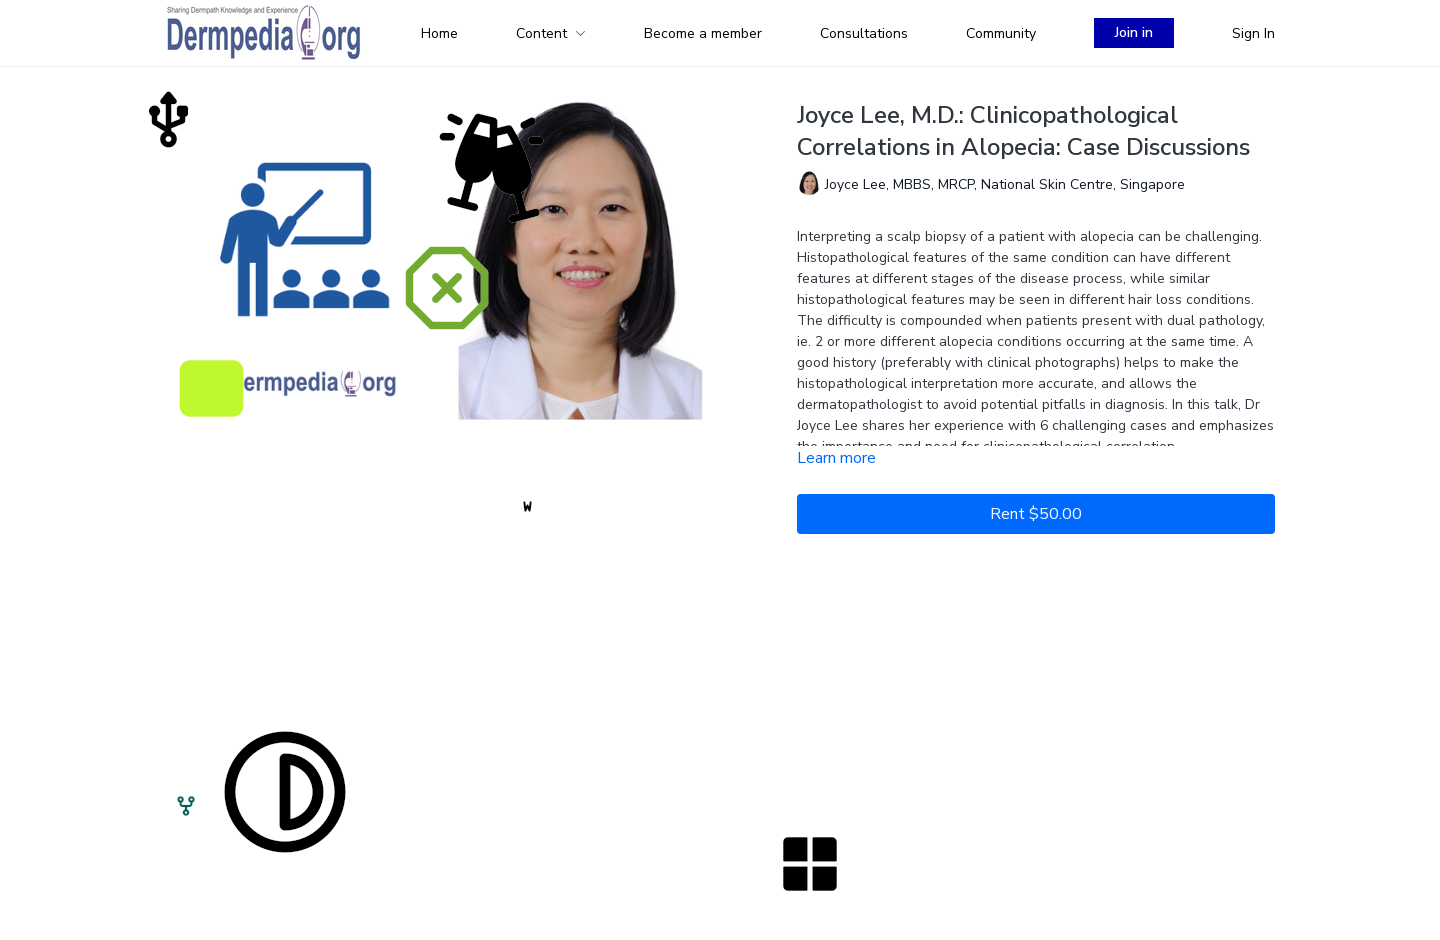  Describe the element at coordinates (285, 792) in the screenshot. I see `adjust display contrast settings` at that location.